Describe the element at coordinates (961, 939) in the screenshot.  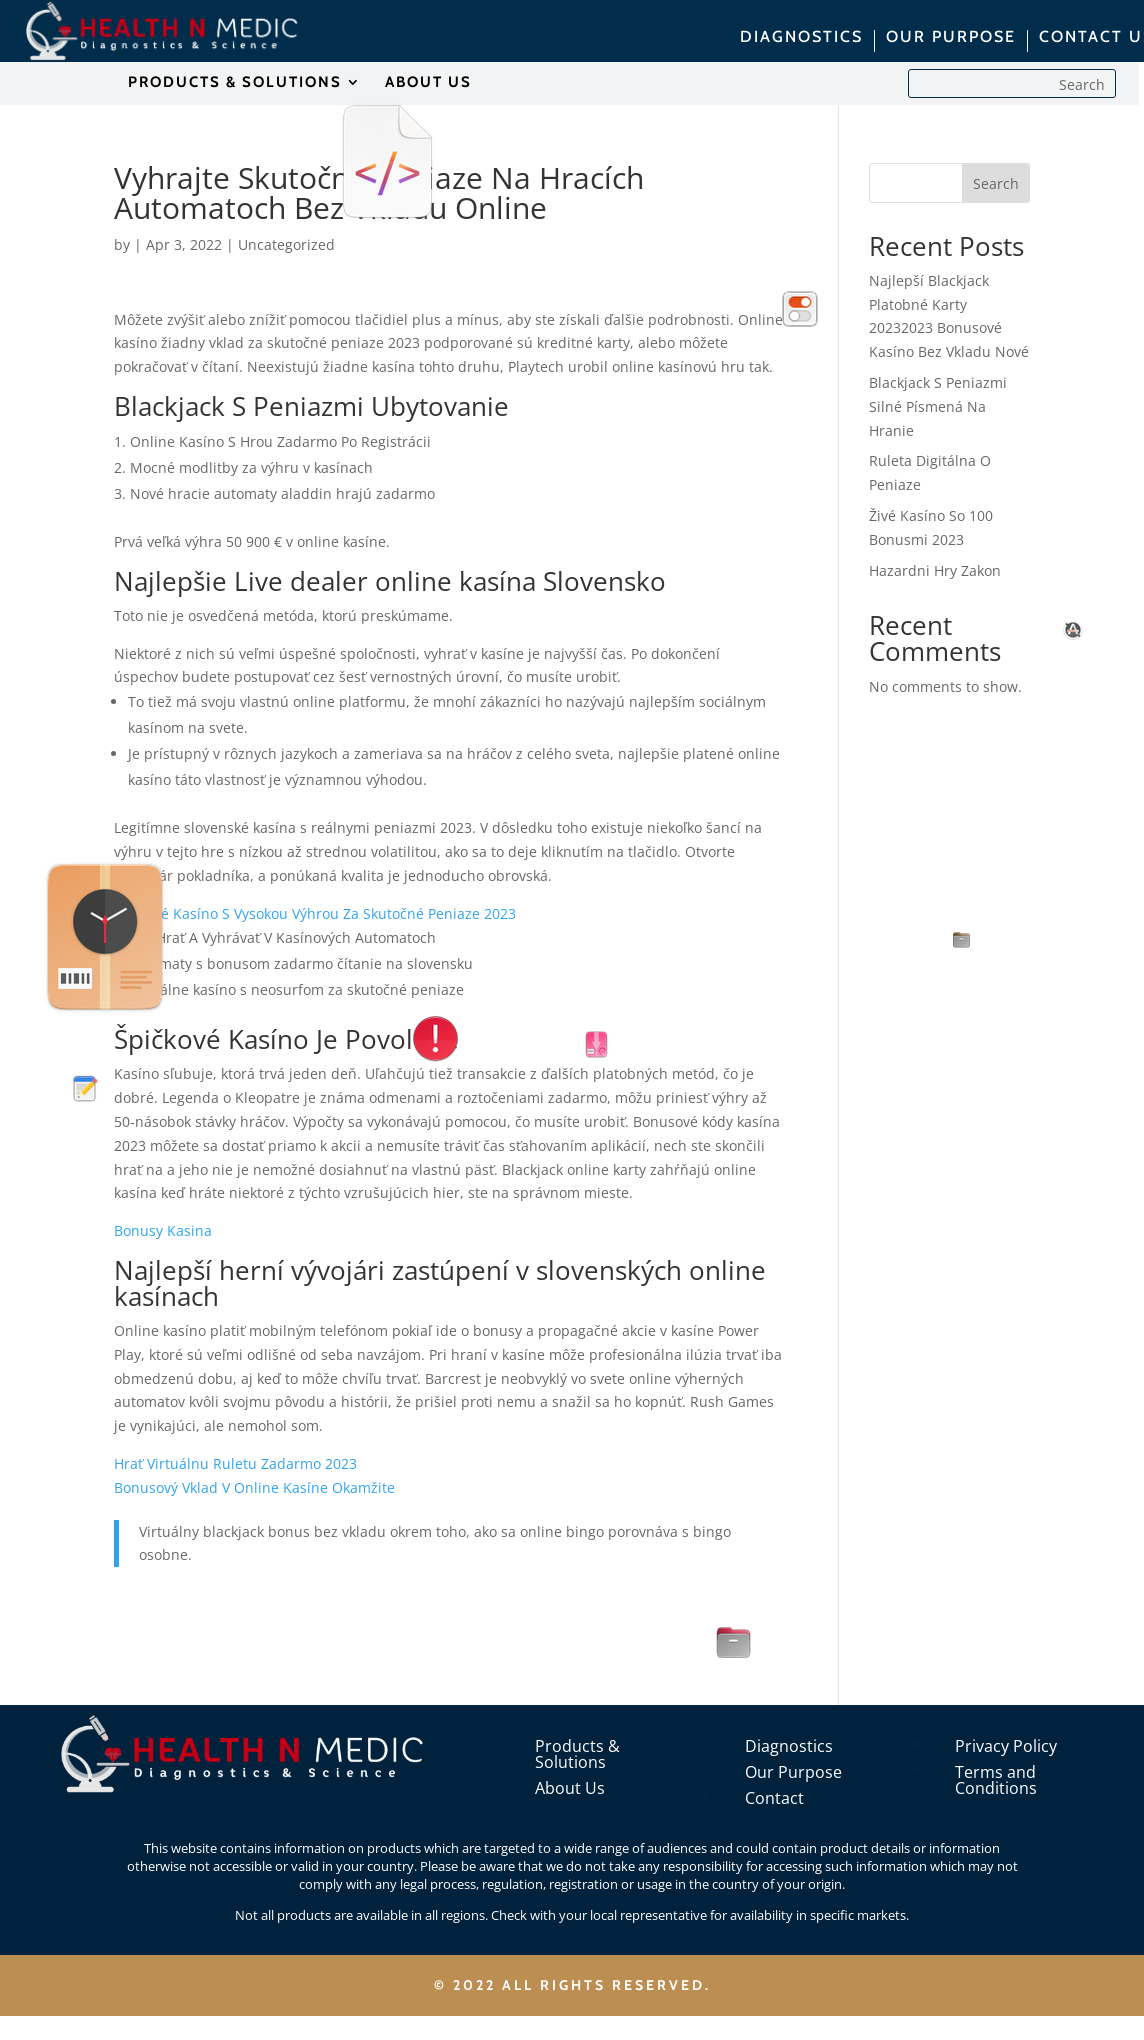
I see `open the file manager` at that location.